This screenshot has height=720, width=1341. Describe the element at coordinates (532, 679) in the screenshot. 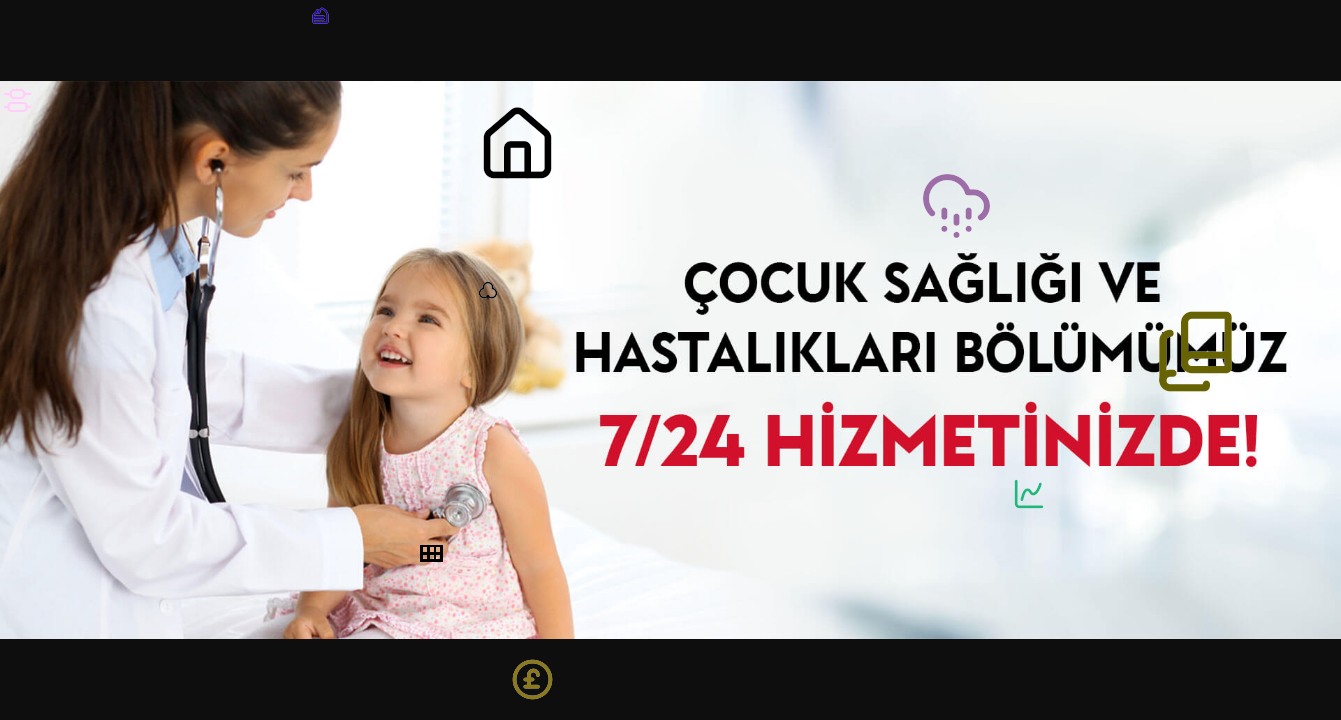

I see `view balance in british pounds` at that location.